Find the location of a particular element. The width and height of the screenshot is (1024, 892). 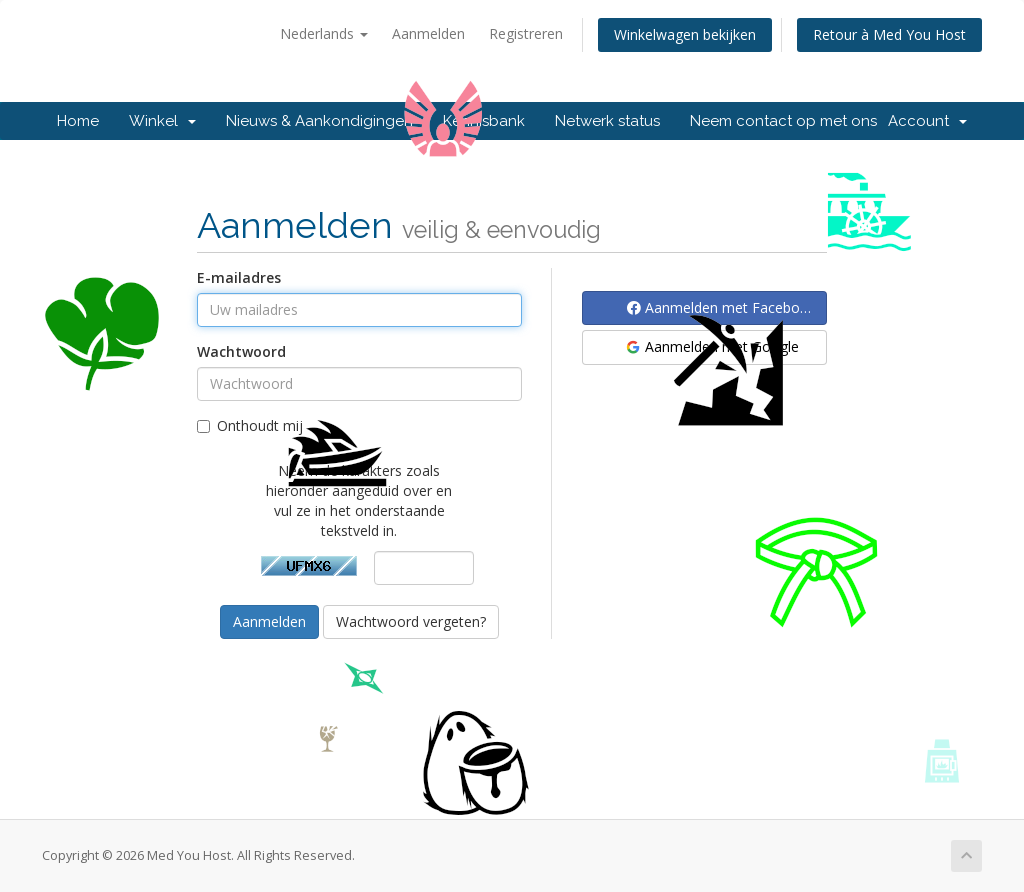

indicates fragile item or breakable content is located at coordinates (327, 739).